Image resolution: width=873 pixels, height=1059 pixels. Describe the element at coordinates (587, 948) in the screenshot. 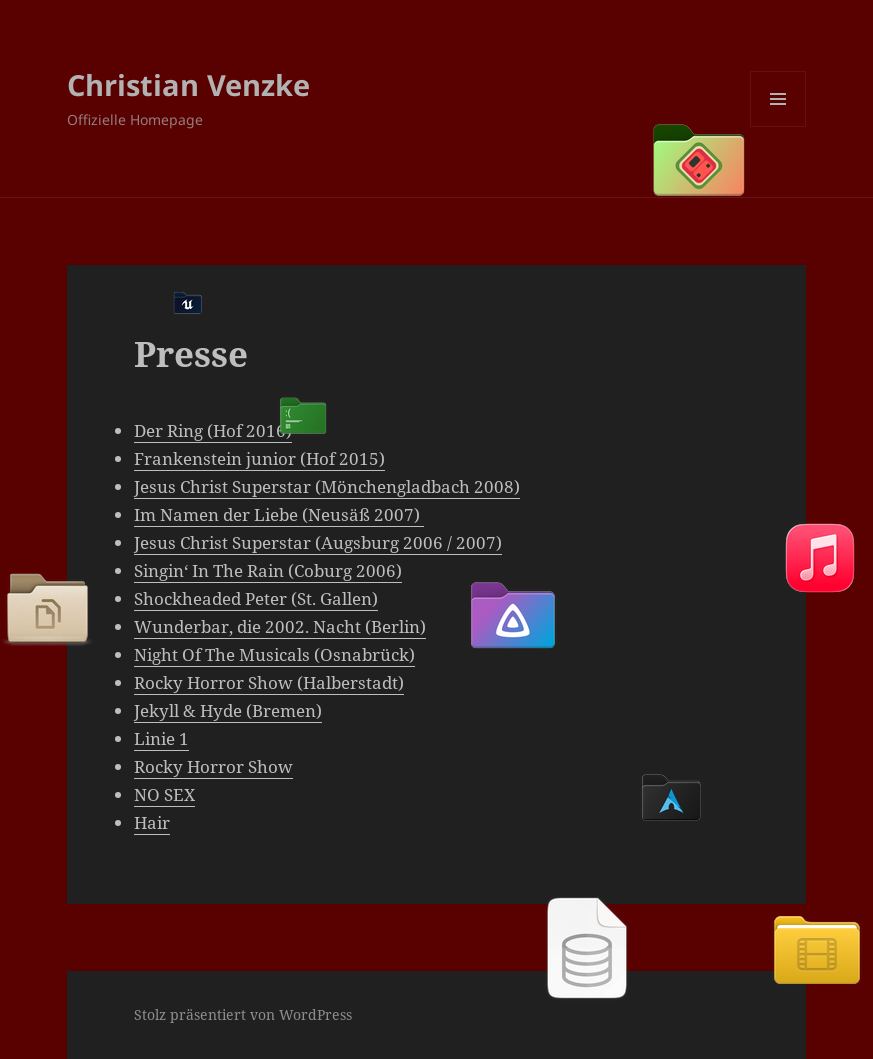

I see `open a database file` at that location.